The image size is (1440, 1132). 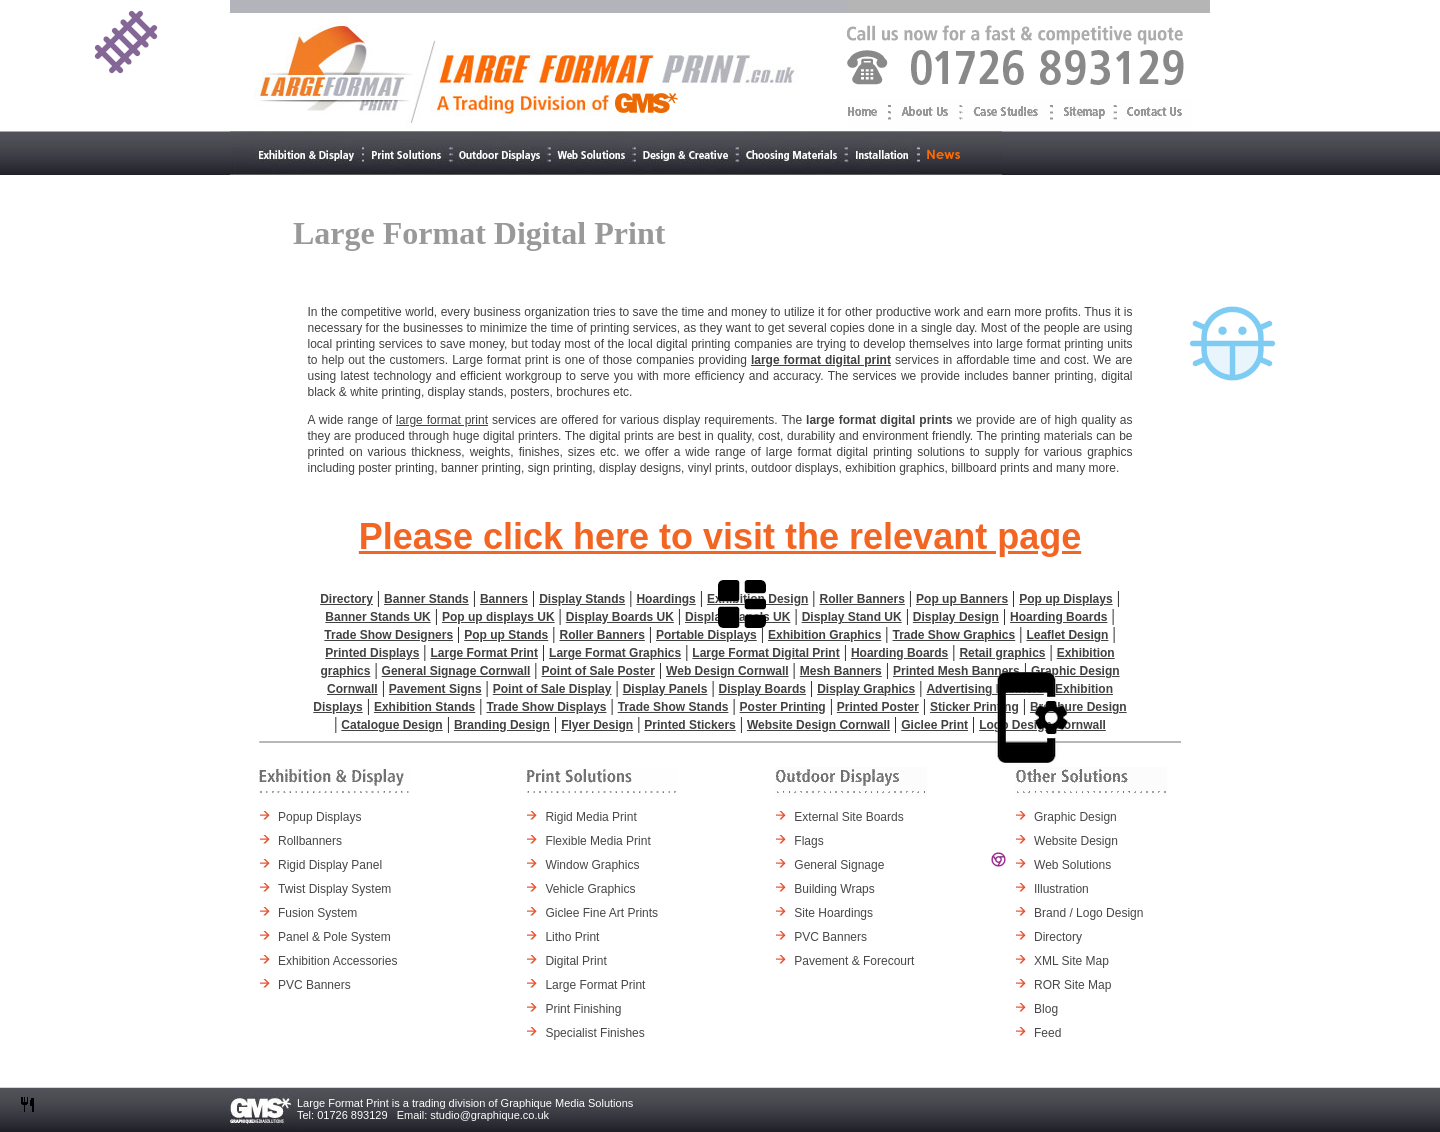 What do you see at coordinates (1026, 717) in the screenshot?
I see `open app settings` at bounding box center [1026, 717].